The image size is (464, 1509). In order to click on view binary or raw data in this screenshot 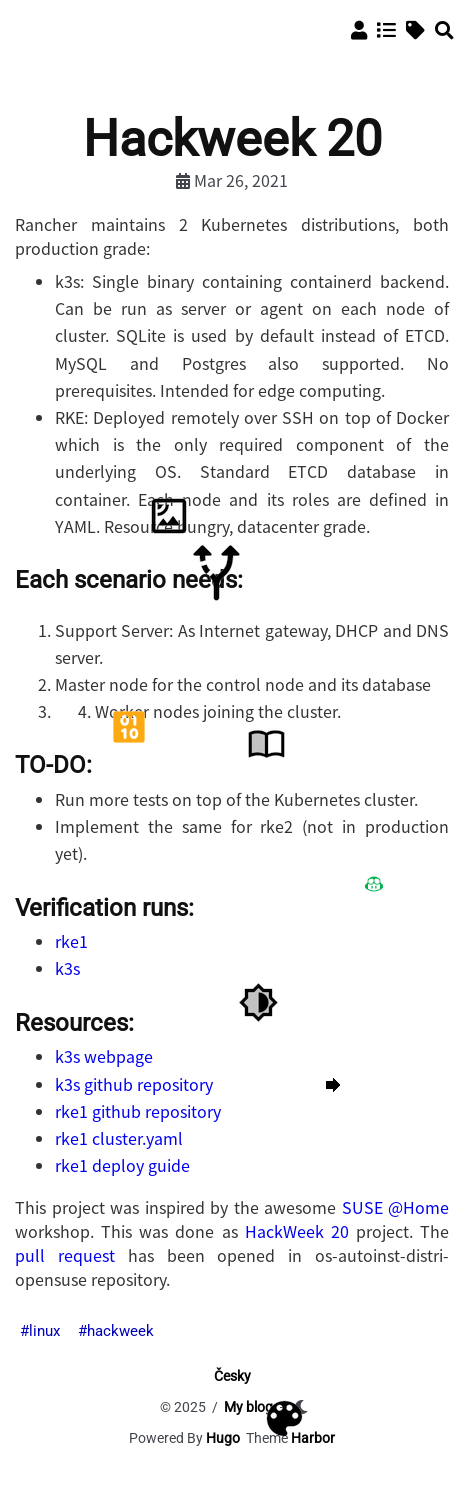, I will do `click(129, 727)`.